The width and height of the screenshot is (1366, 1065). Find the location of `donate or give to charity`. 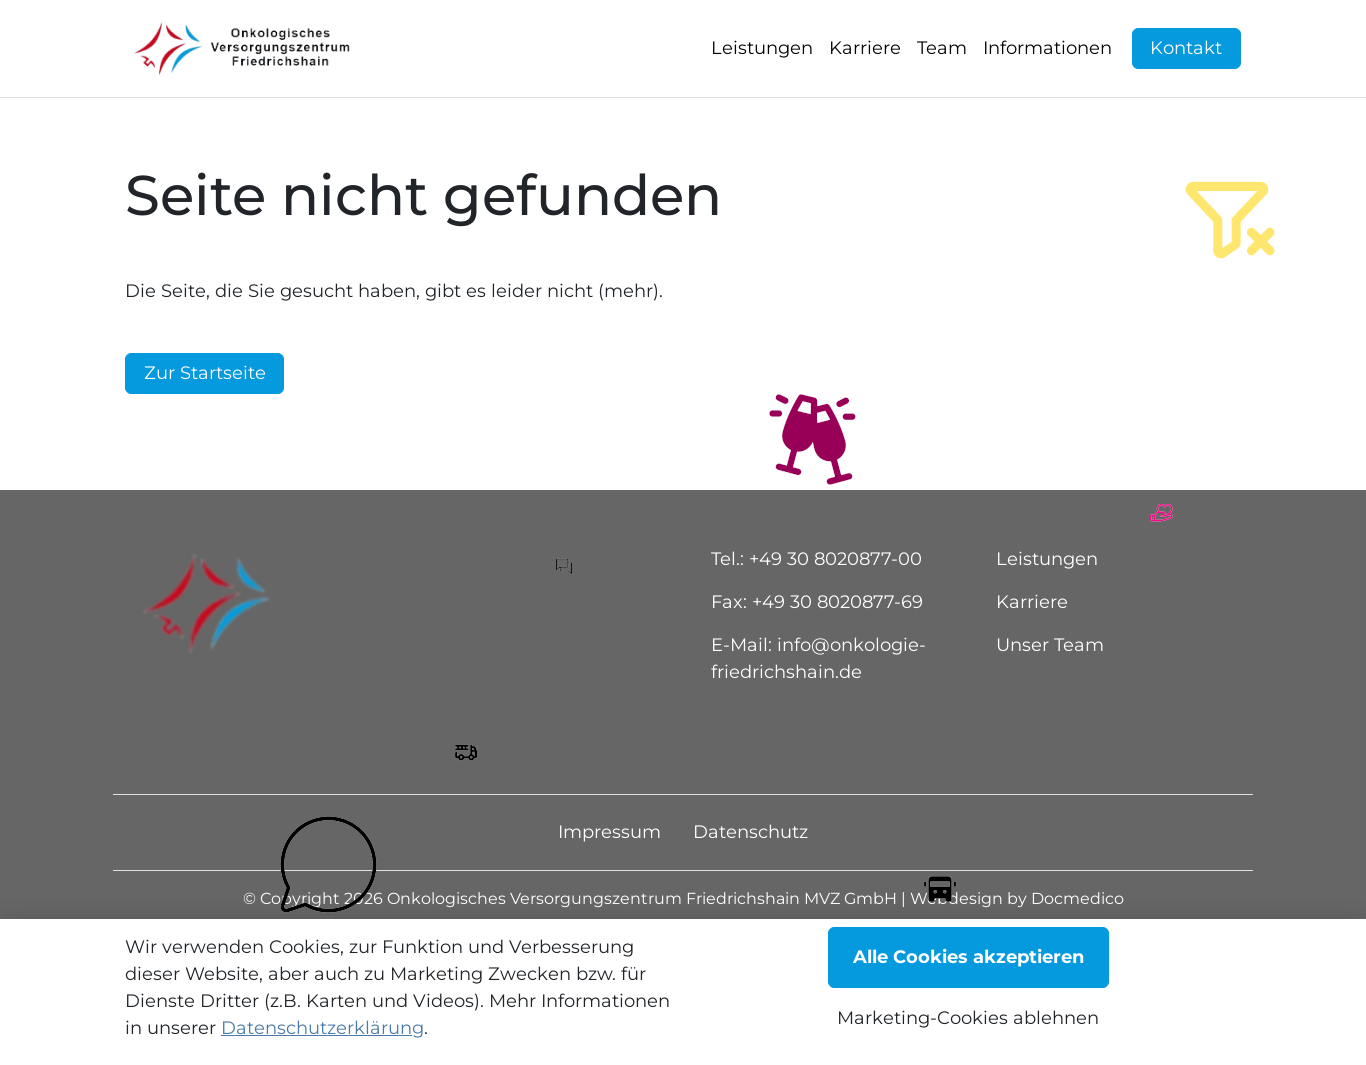

donate or give to charity is located at coordinates (1162, 513).